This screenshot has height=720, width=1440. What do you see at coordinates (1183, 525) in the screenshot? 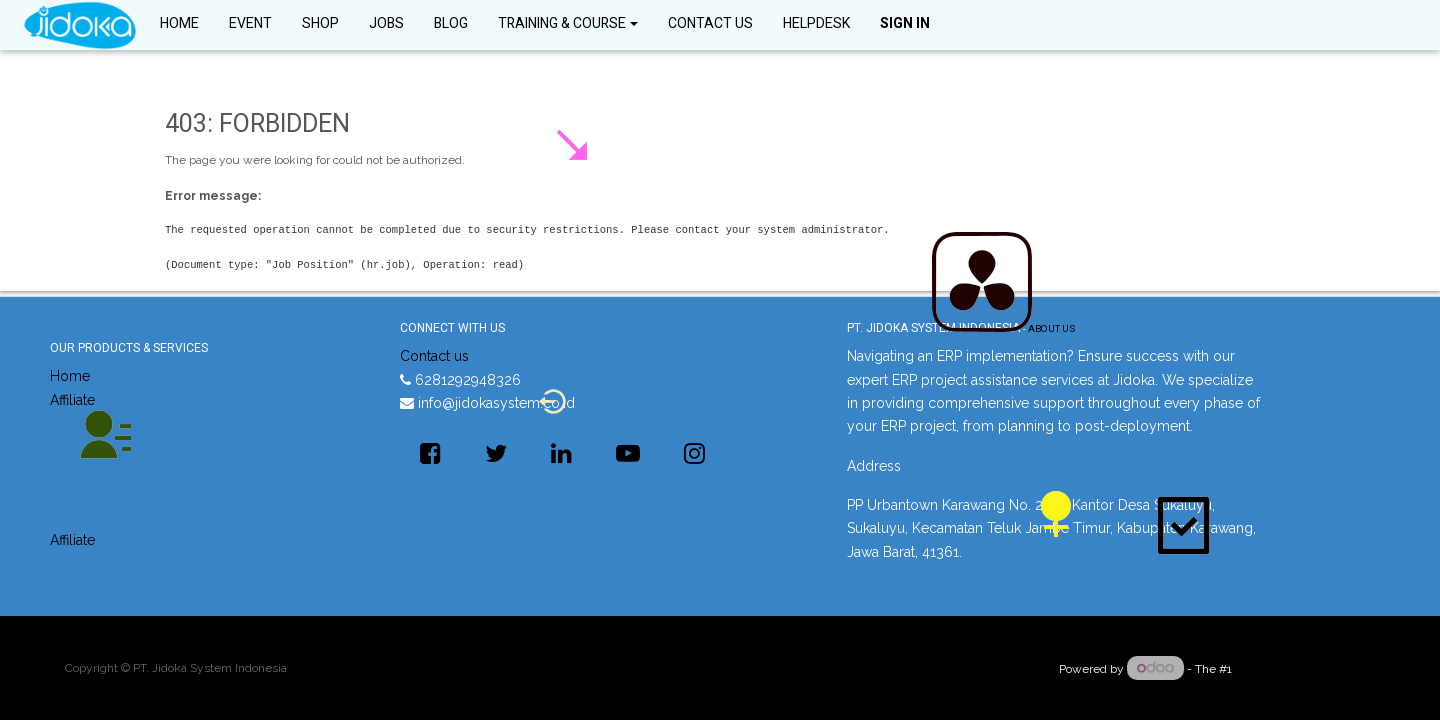
I see `mark task as complete` at bounding box center [1183, 525].